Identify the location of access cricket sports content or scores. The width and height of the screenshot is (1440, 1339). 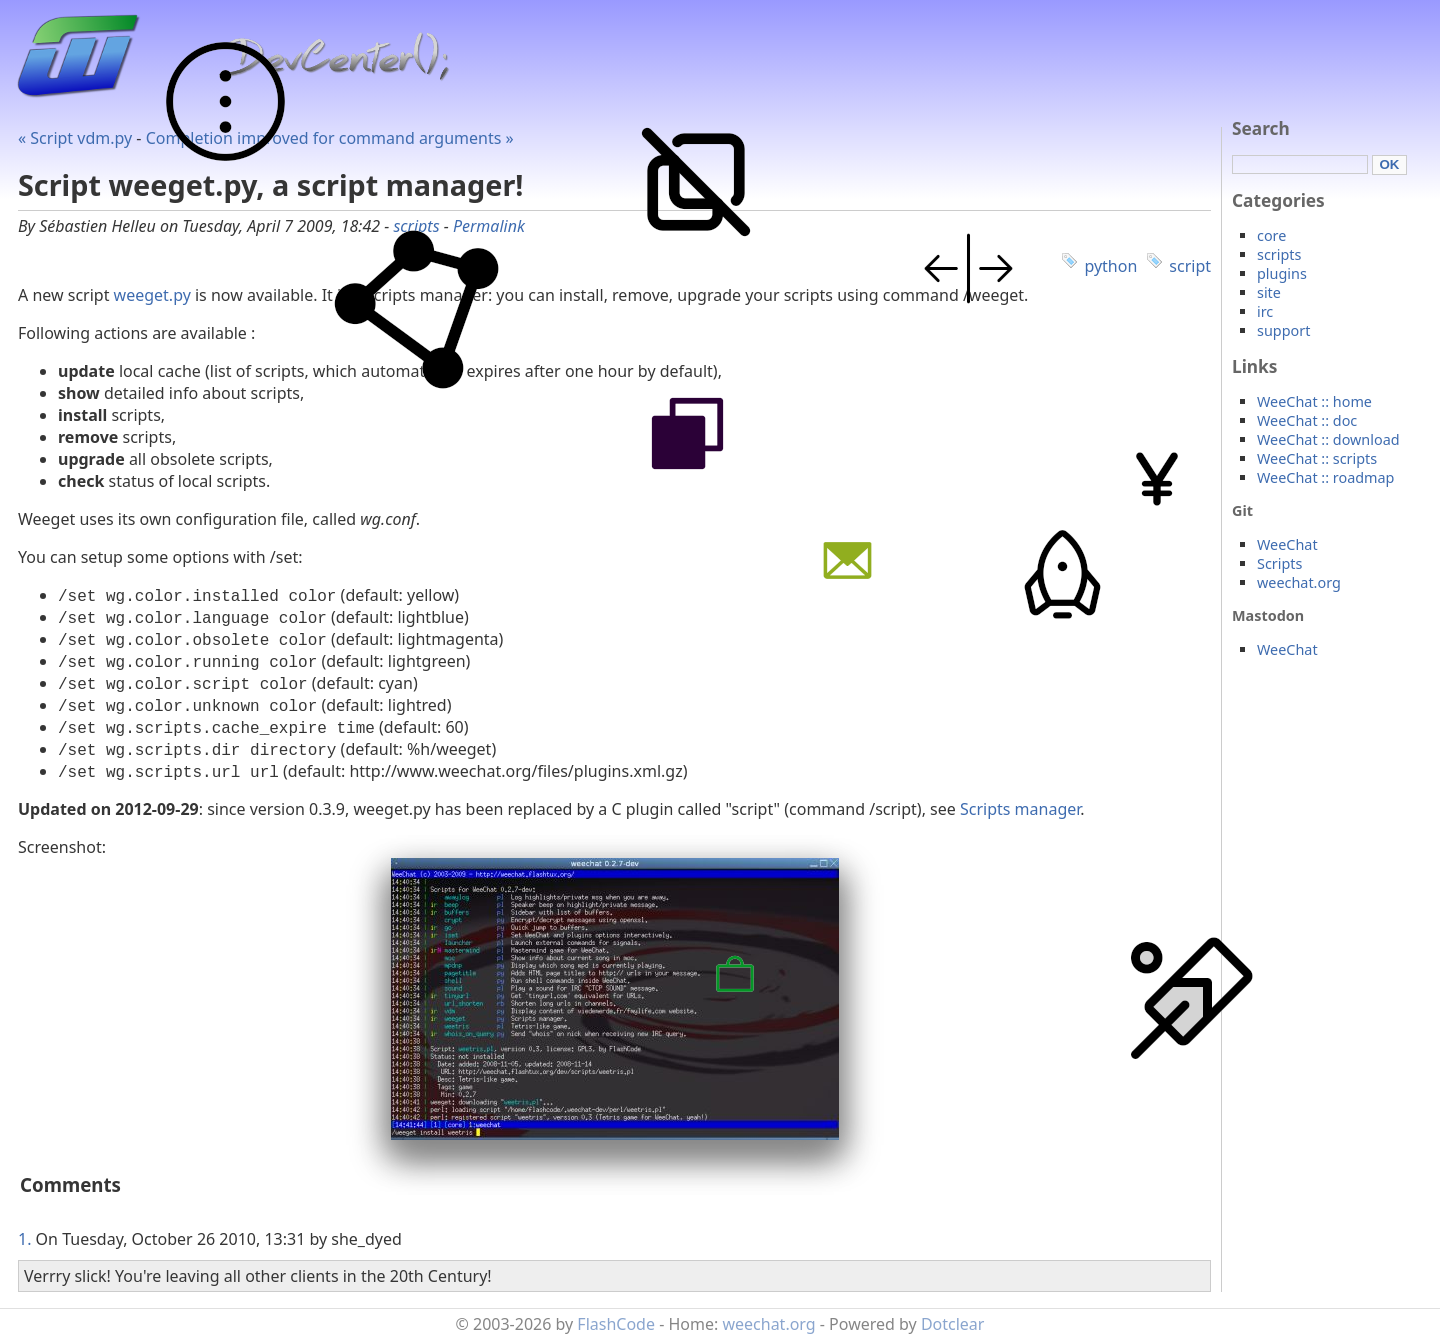
(1185, 996).